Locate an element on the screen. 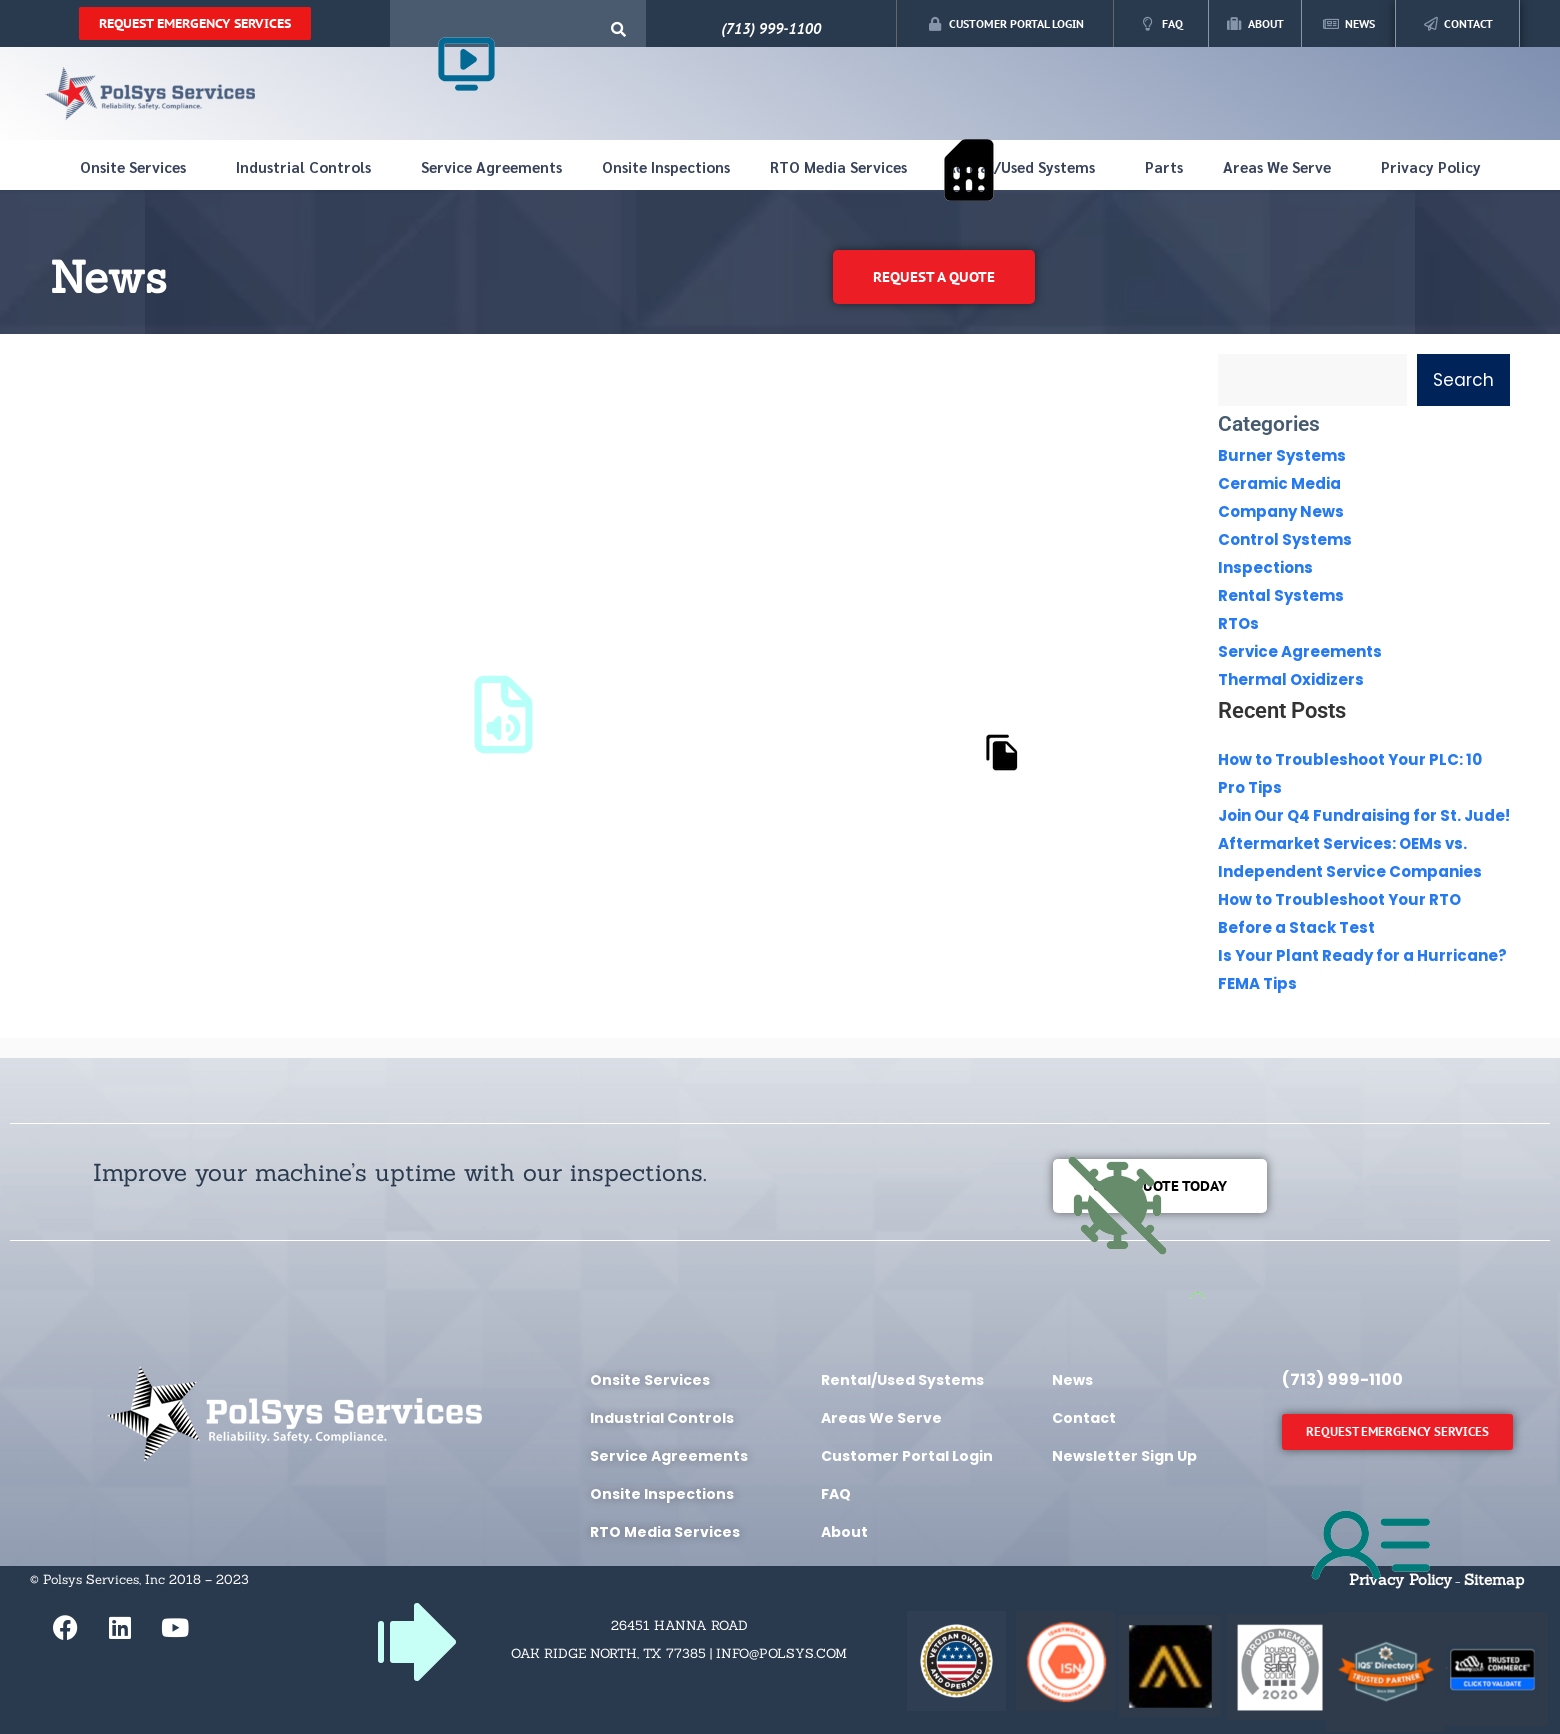 This screenshot has width=1560, height=1734. proceed to the next step is located at coordinates (414, 1642).